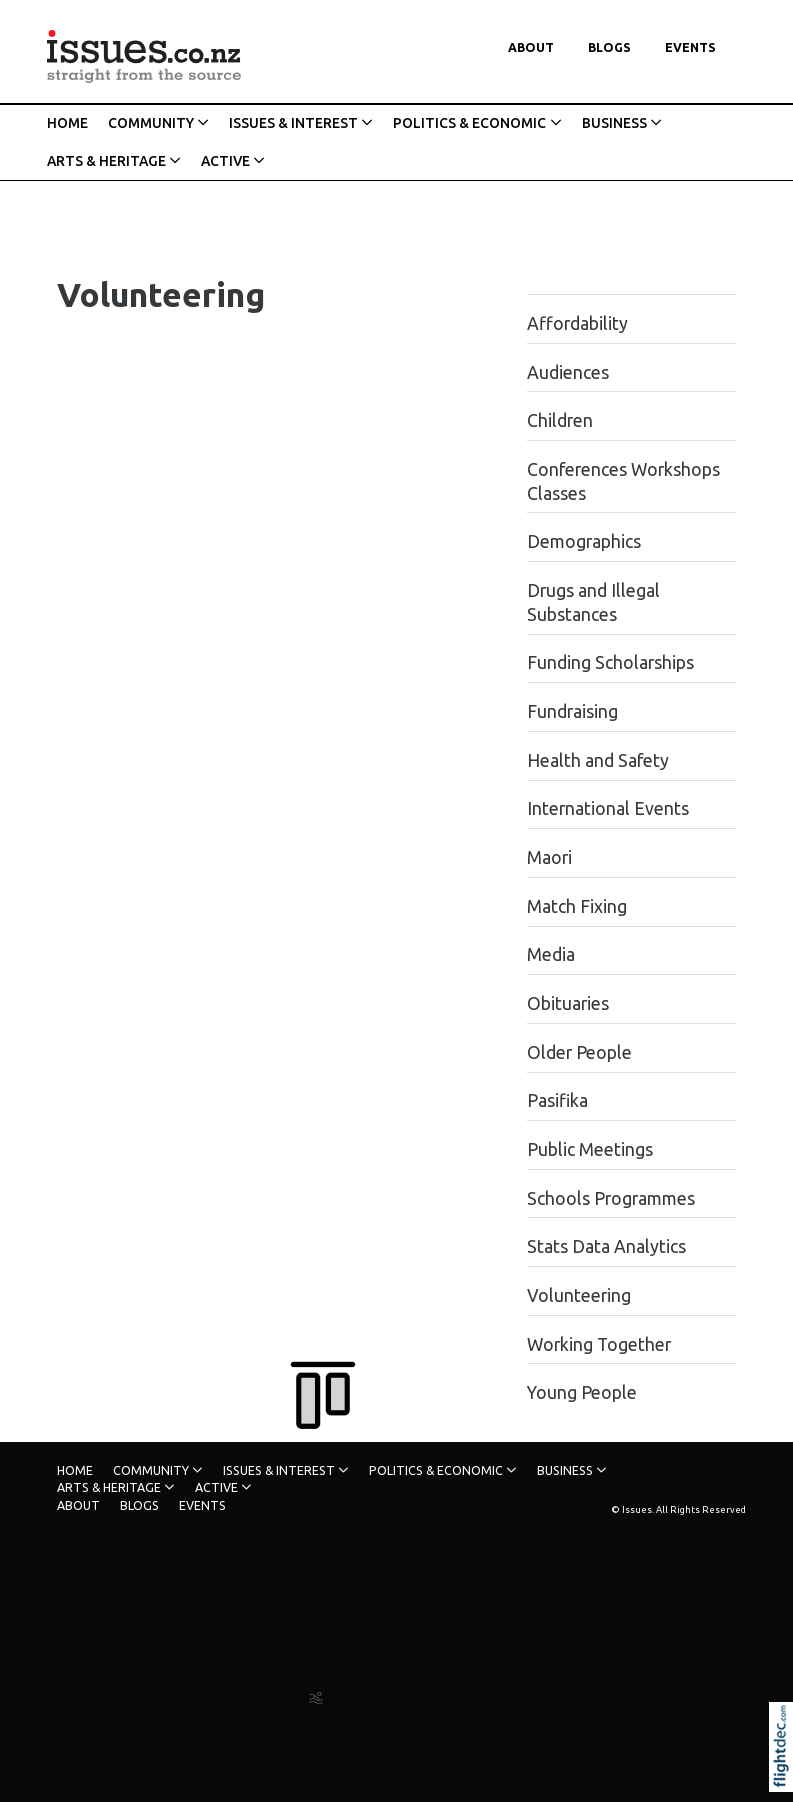 This screenshot has width=793, height=1802. Describe the element at coordinates (316, 1698) in the screenshot. I see `access swimming pool or aquatic facilities` at that location.